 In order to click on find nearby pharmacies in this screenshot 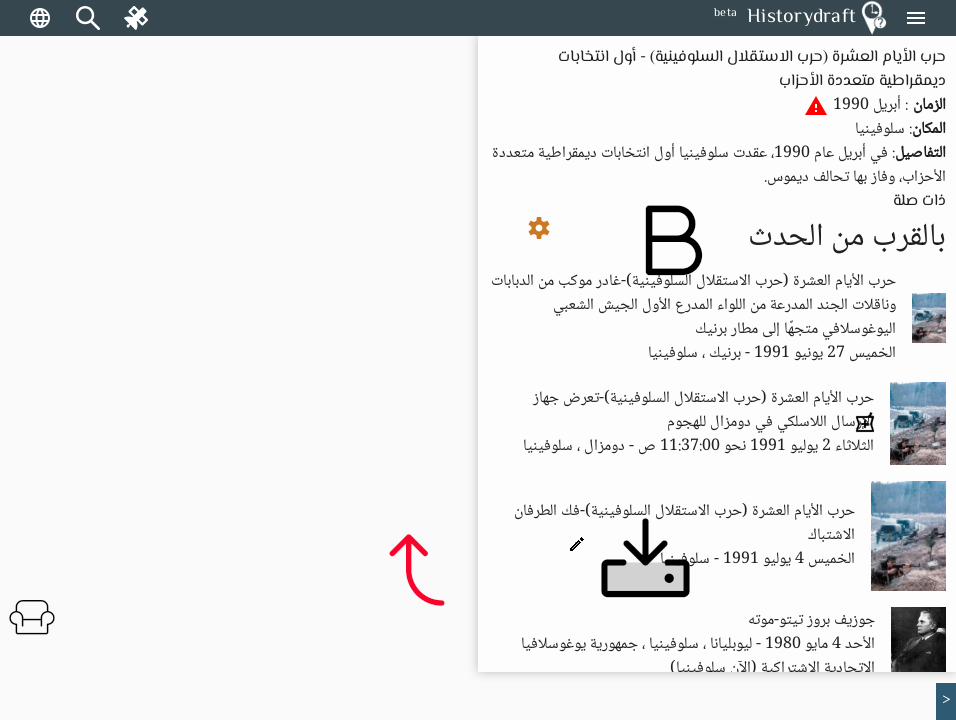, I will do `click(865, 423)`.